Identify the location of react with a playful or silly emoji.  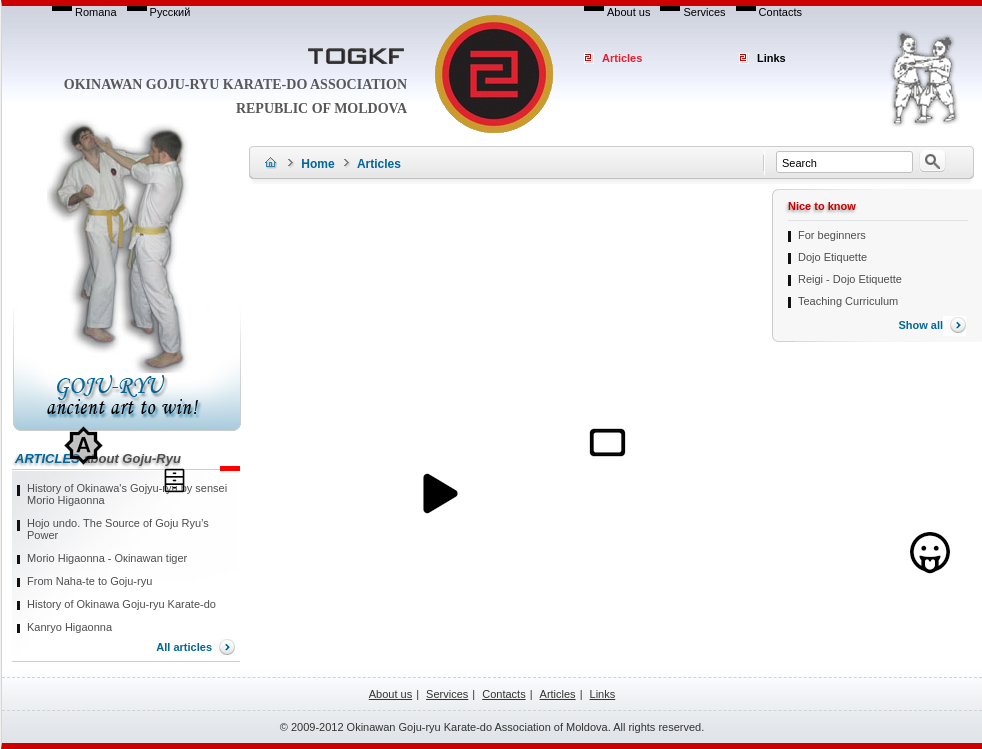
(930, 552).